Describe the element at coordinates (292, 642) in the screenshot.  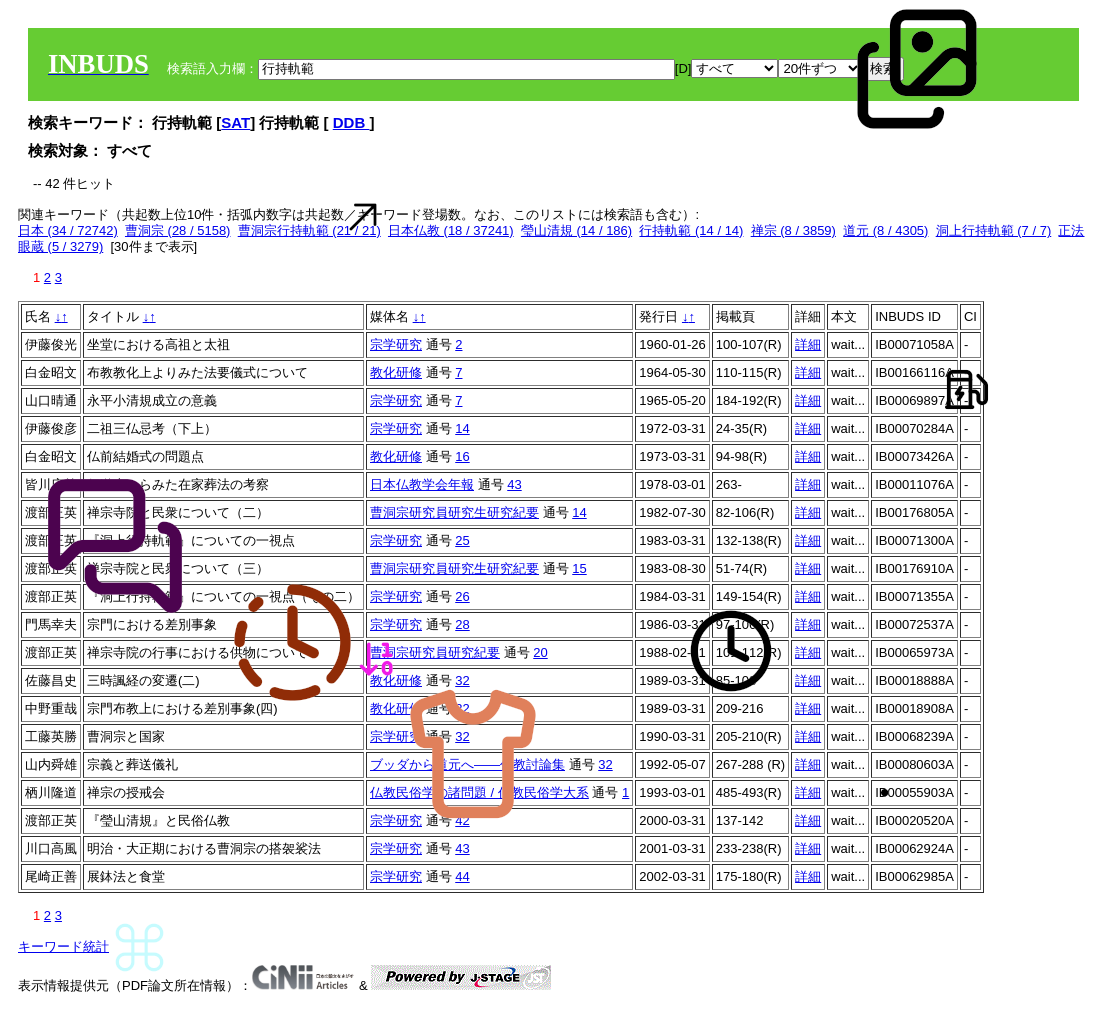
I see `indicates expiring or temporary content` at that location.